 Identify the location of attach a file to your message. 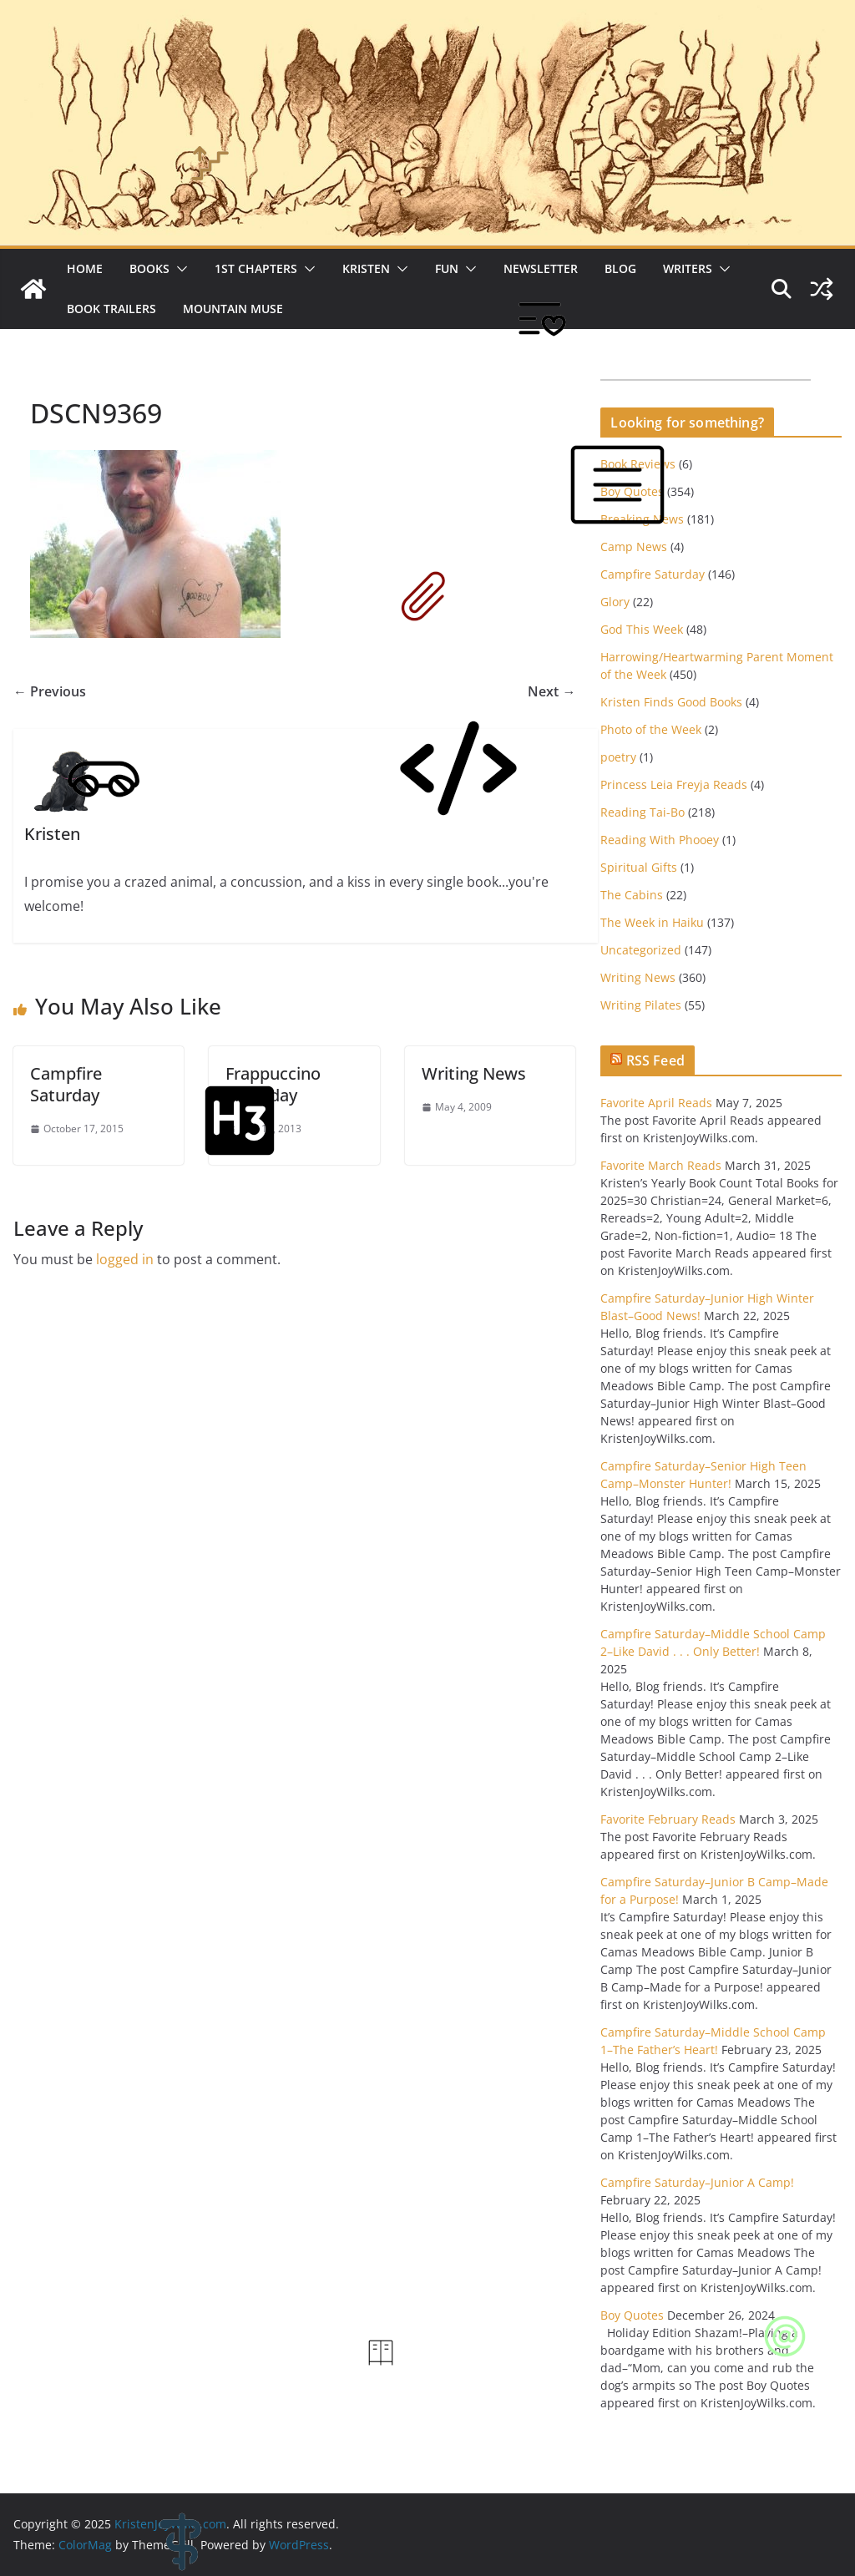
(424, 596).